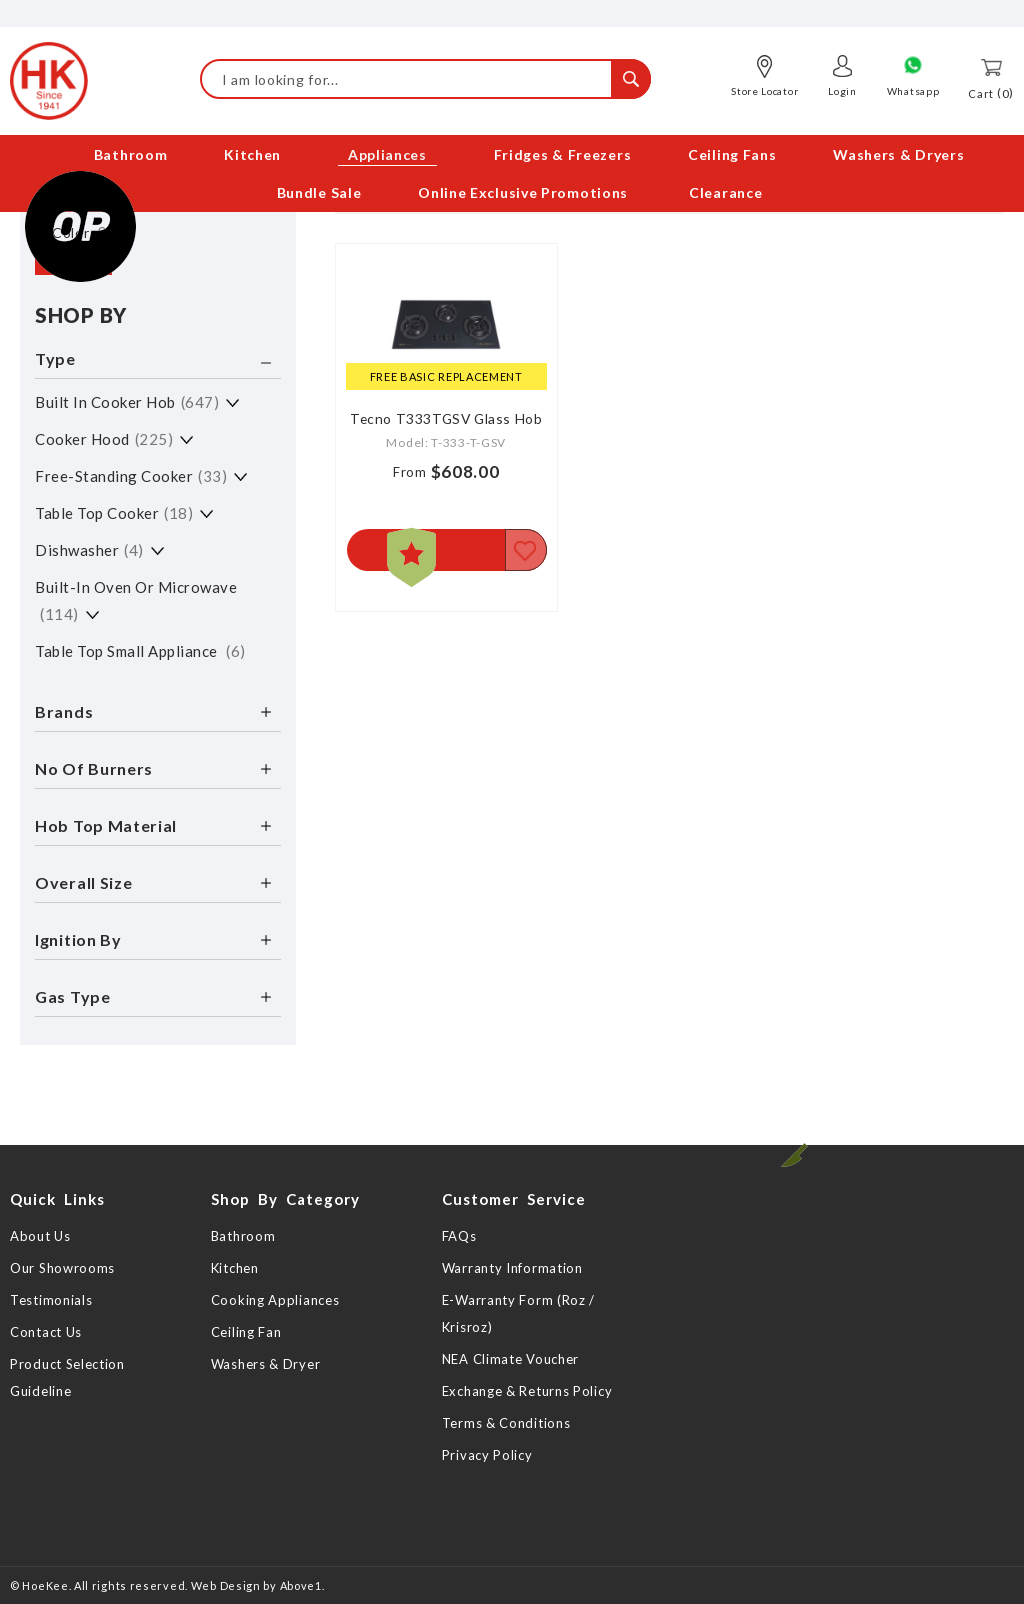 Image resolution: width=1024 pixels, height=1604 pixels. Describe the element at coordinates (411, 557) in the screenshot. I see `indicates premium or verified security status` at that location.